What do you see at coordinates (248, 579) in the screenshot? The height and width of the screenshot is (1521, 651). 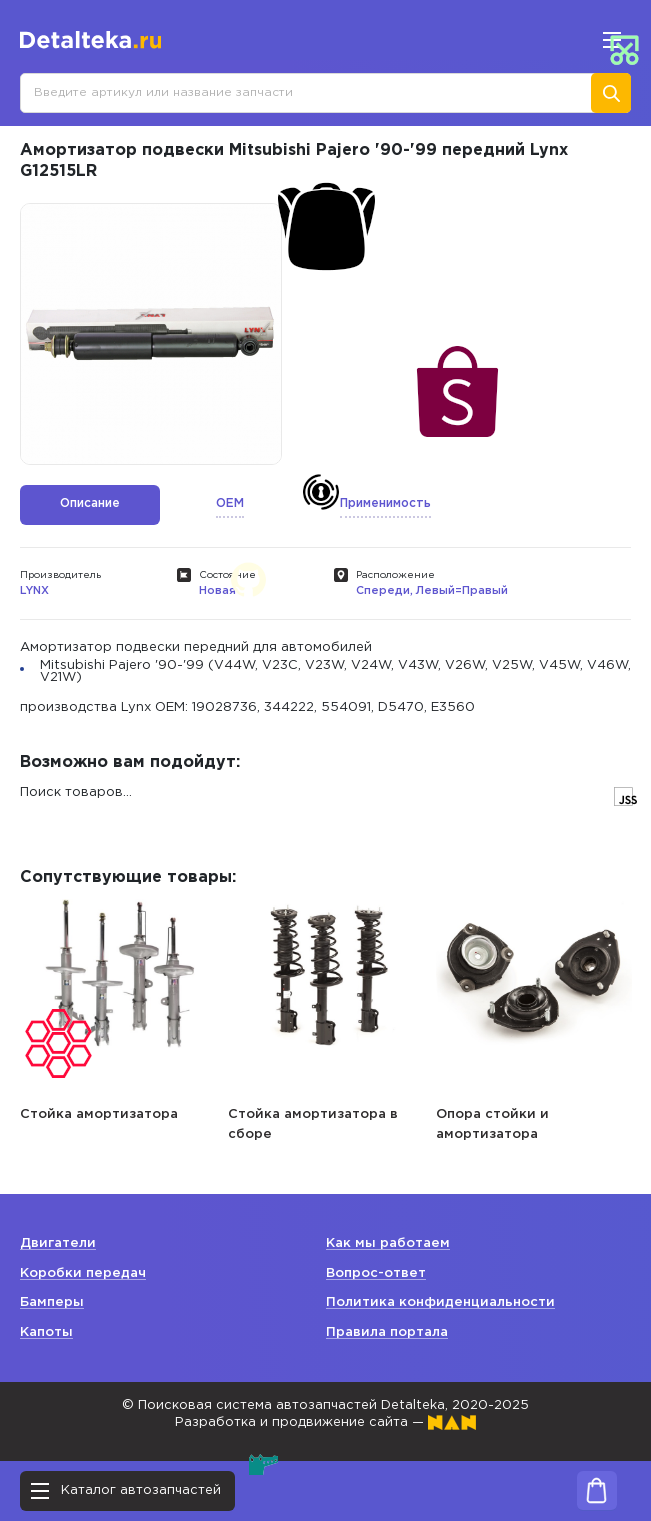 I see `visit github profile or repository` at bounding box center [248, 579].